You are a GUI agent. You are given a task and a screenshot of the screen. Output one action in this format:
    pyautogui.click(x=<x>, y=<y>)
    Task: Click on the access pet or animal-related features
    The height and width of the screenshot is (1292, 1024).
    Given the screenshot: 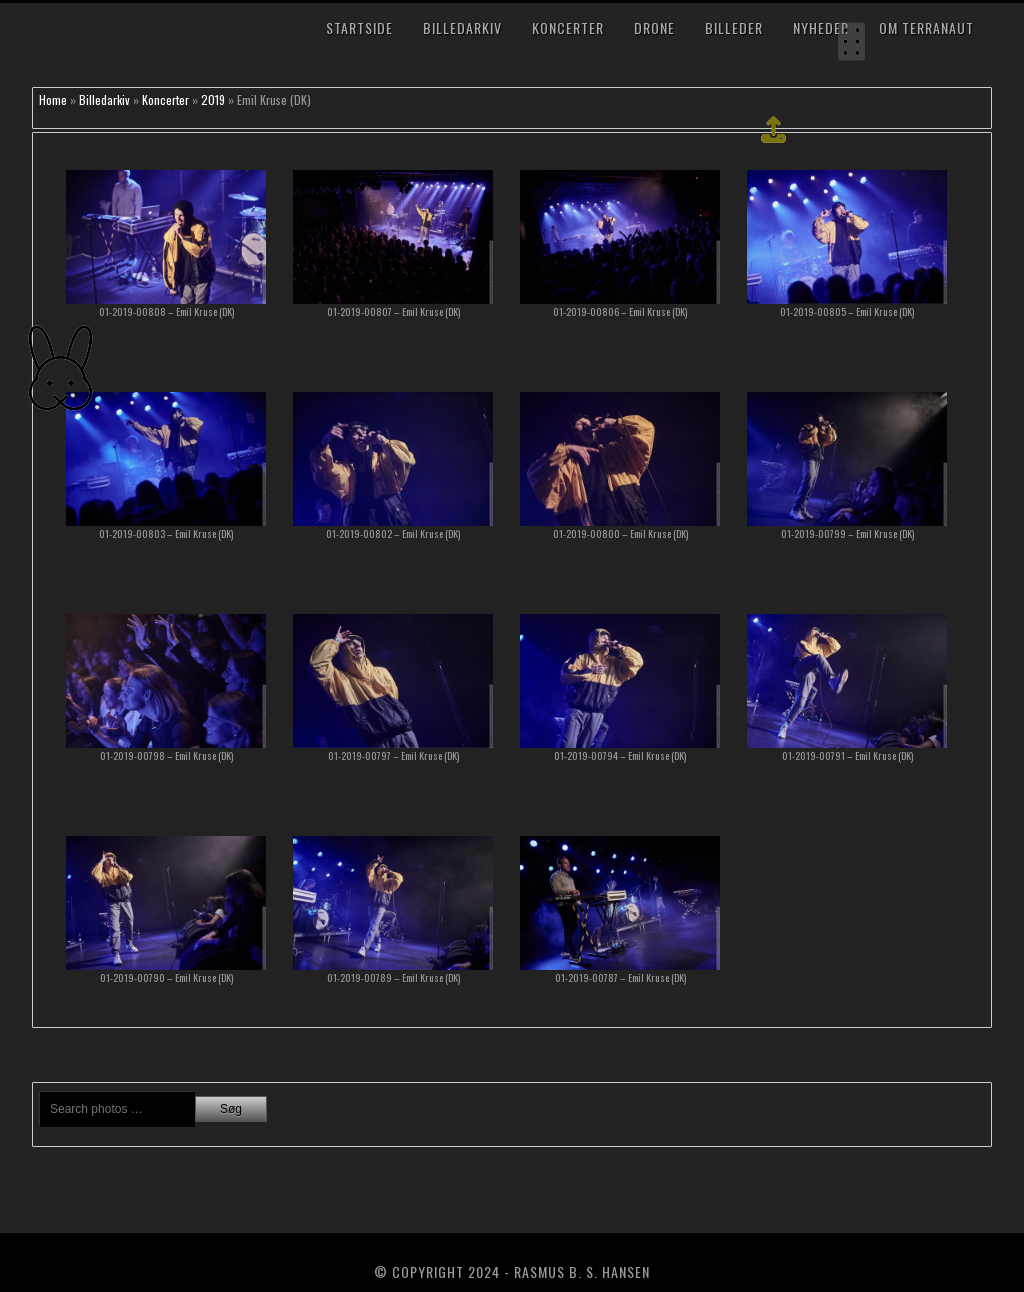 What is the action you would take?
    pyautogui.click(x=60, y=369)
    